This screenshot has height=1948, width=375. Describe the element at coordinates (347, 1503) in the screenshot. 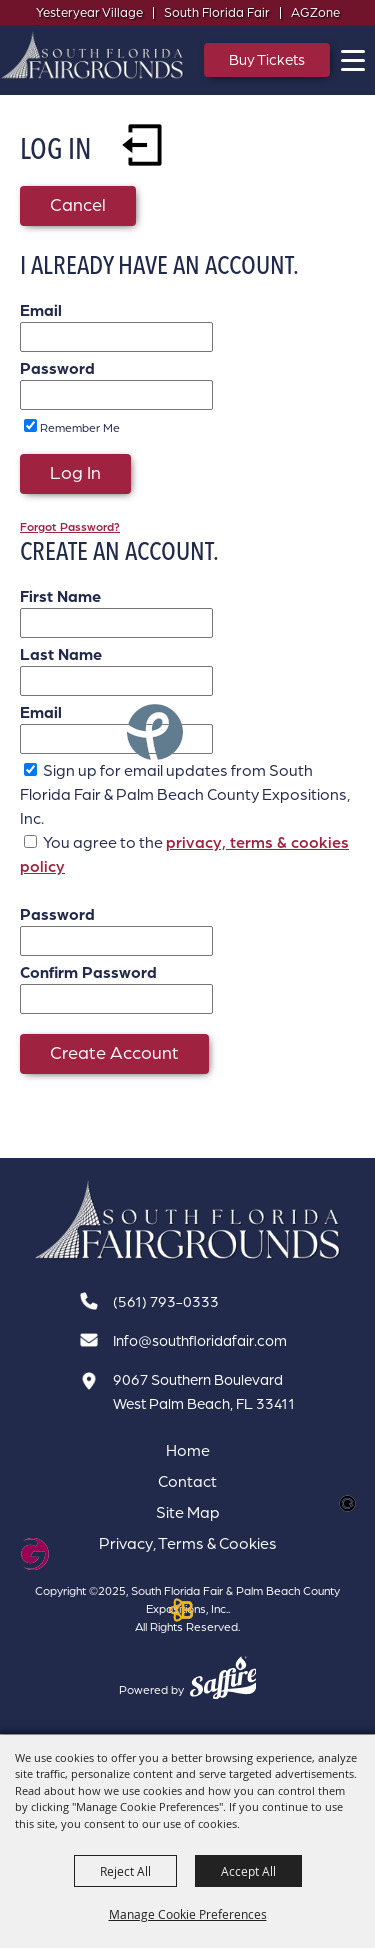

I see `restart or reboot the device` at that location.